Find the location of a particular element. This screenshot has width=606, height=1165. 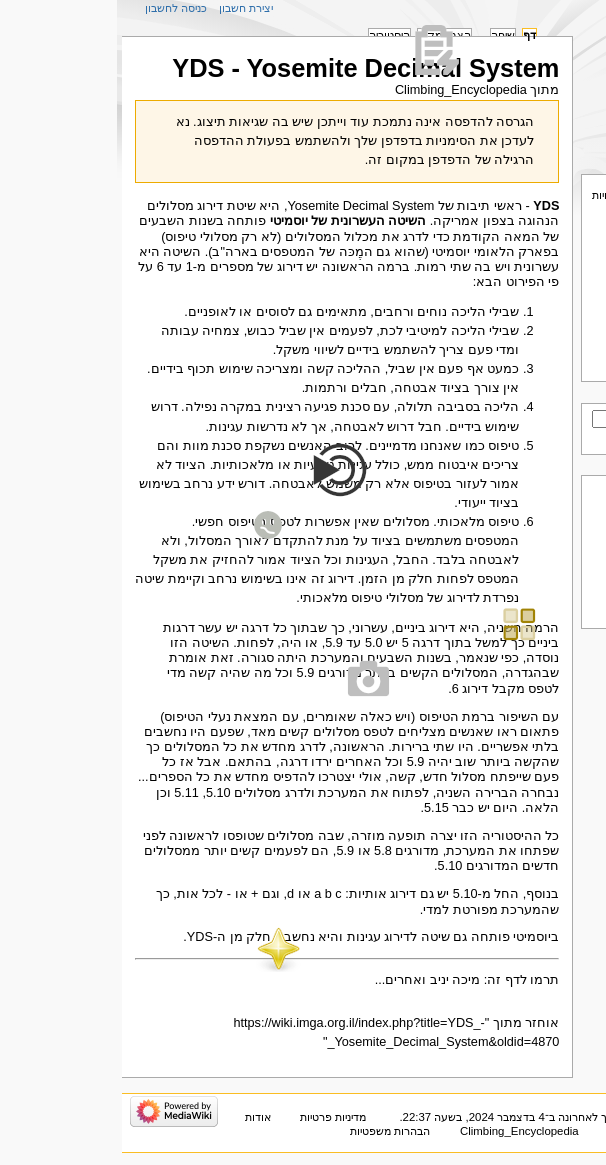

launch mate desktop environment is located at coordinates (340, 470).